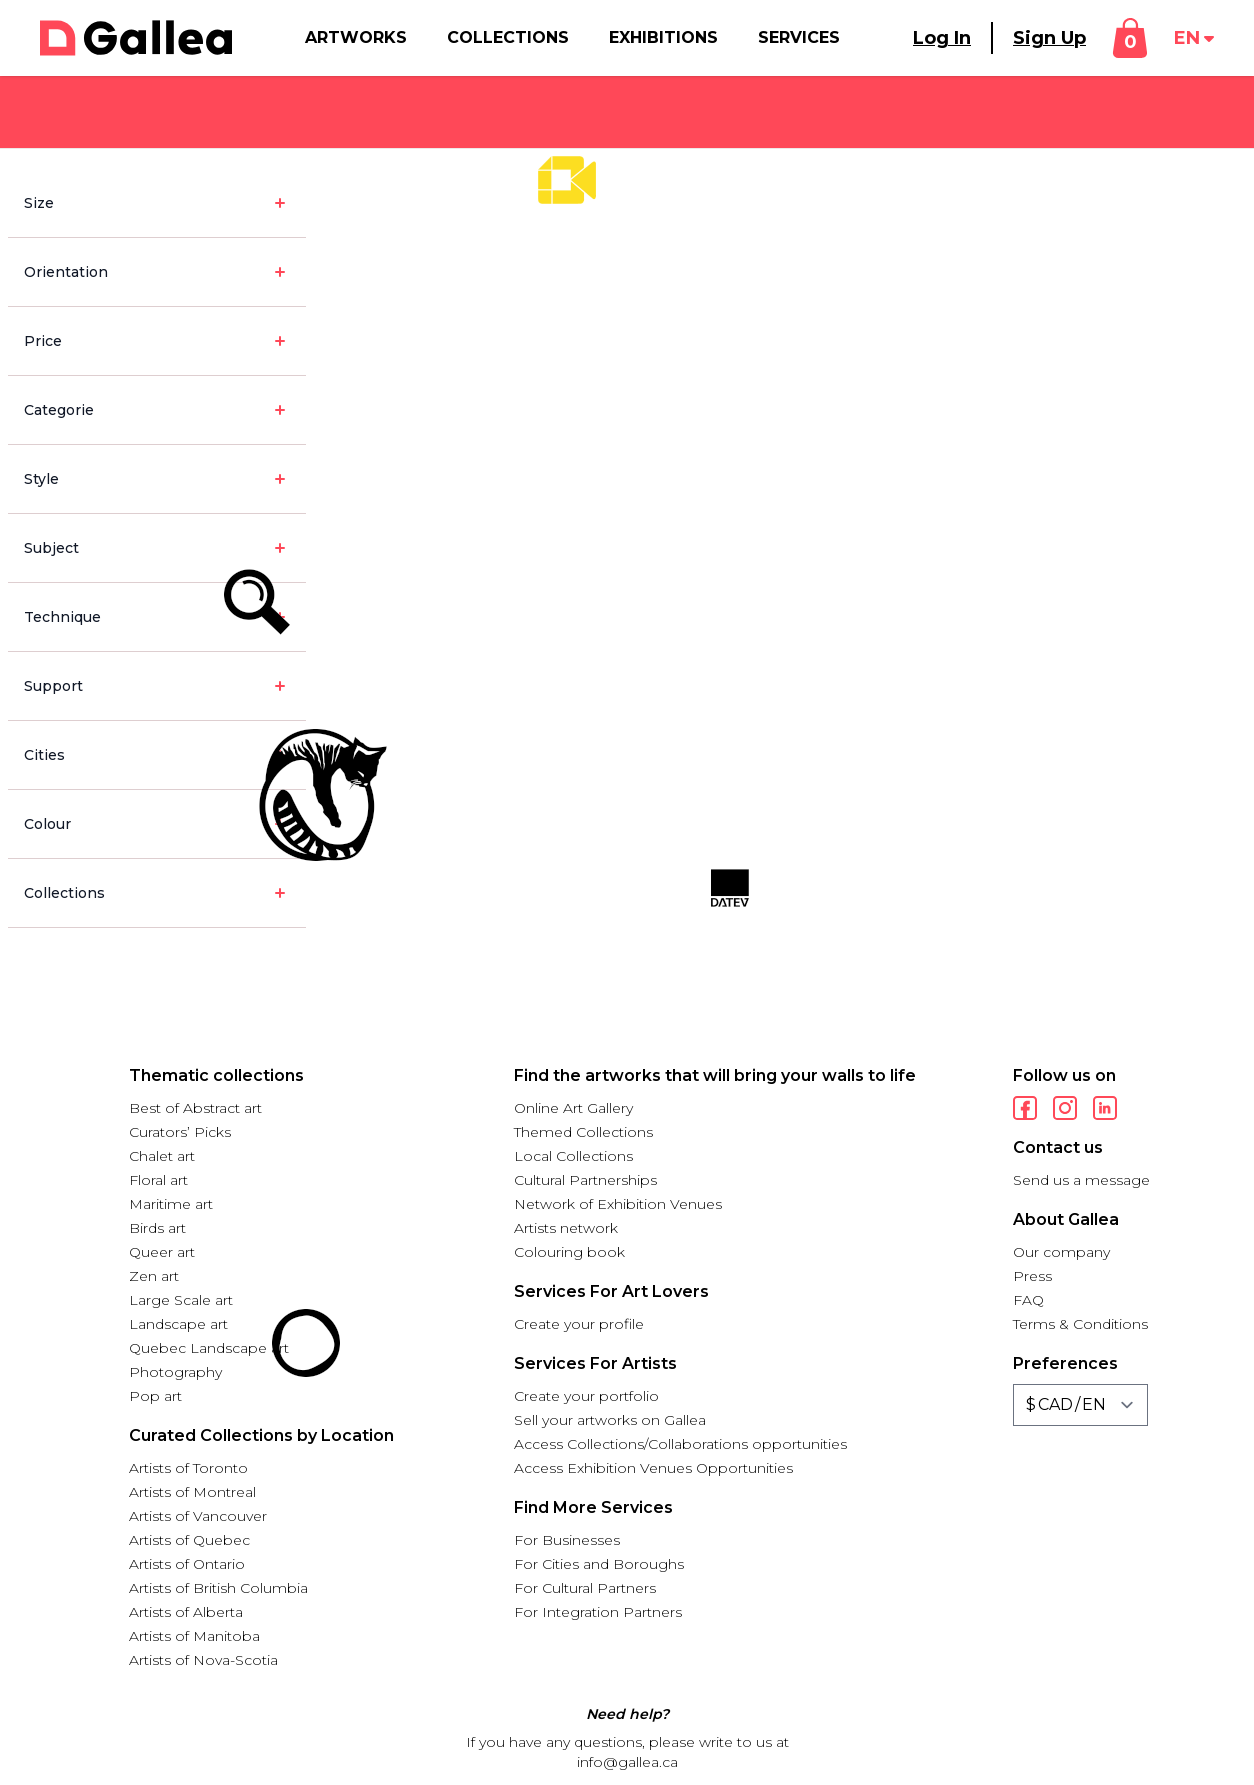 This screenshot has height=1785, width=1254. I want to click on open GNU IceCat browser, so click(323, 795).